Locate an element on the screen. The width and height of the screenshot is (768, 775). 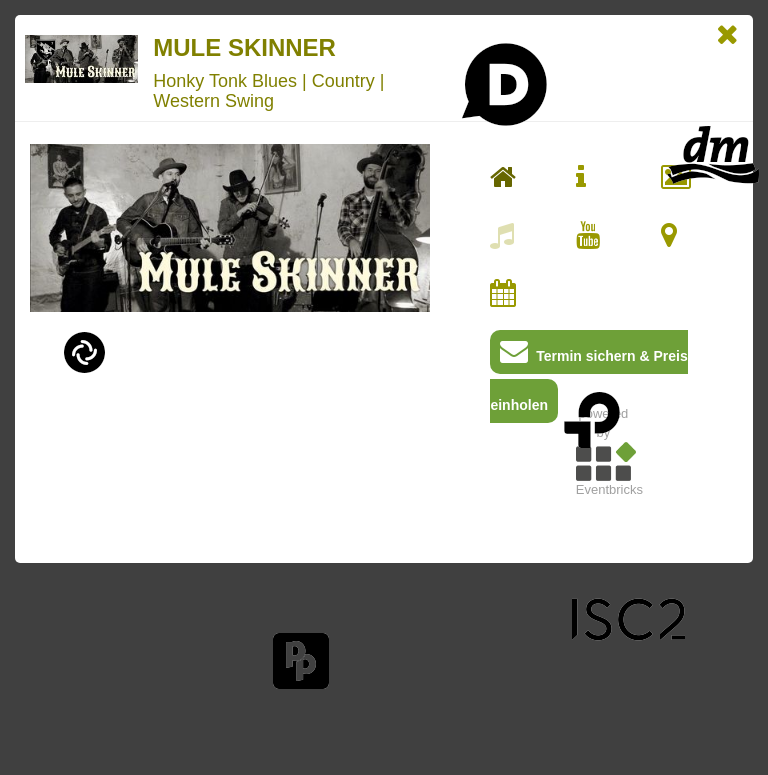
open Element messaging app is located at coordinates (84, 352).